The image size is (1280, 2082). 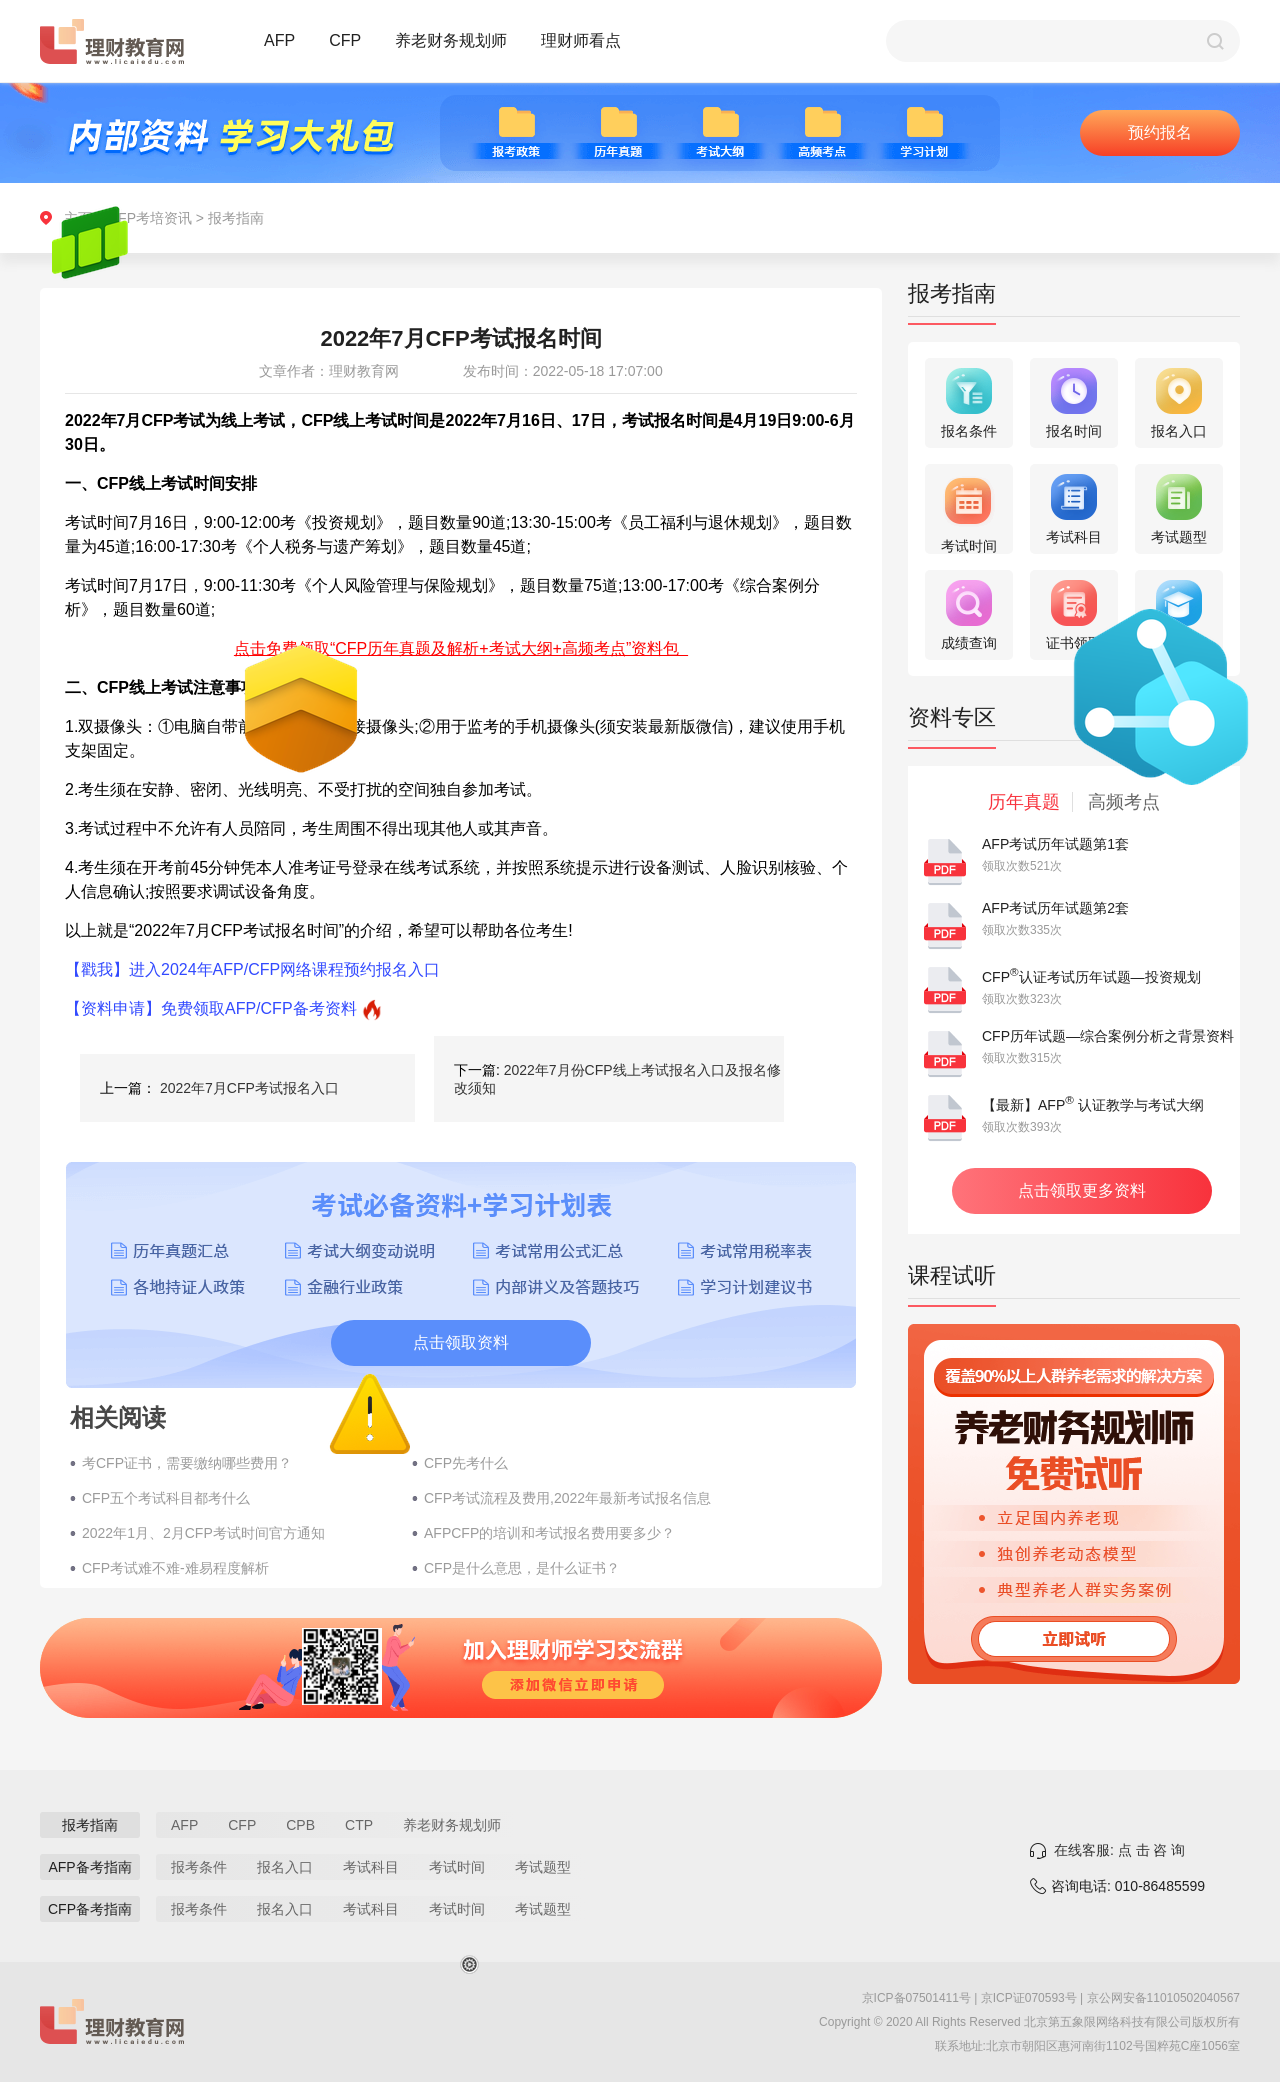 I want to click on open xbox game bar, so click(x=90, y=242).